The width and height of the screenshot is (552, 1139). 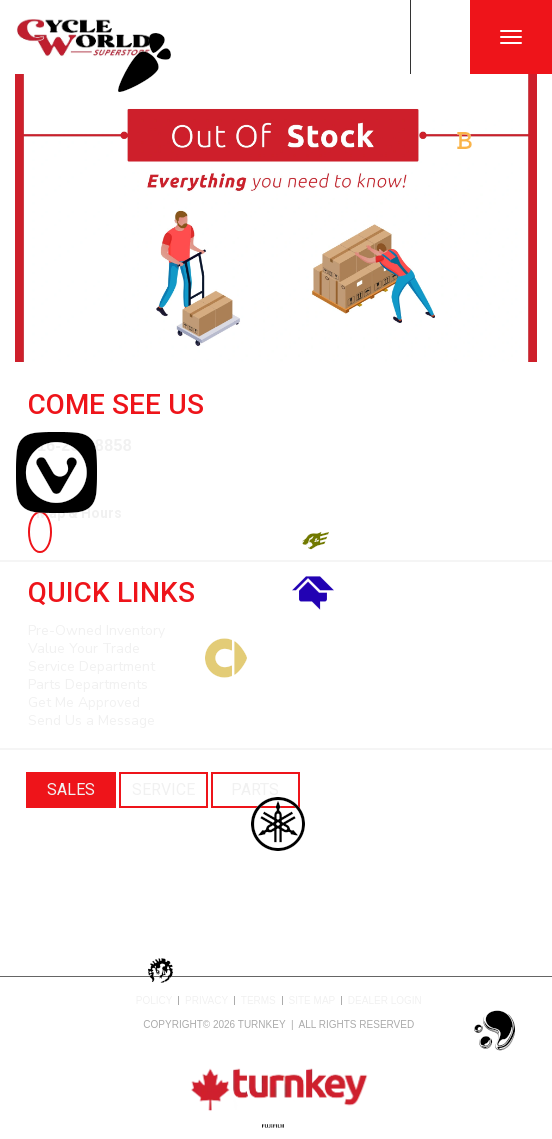 I want to click on visit Fujifilm's official website or support, so click(x=273, y=1126).